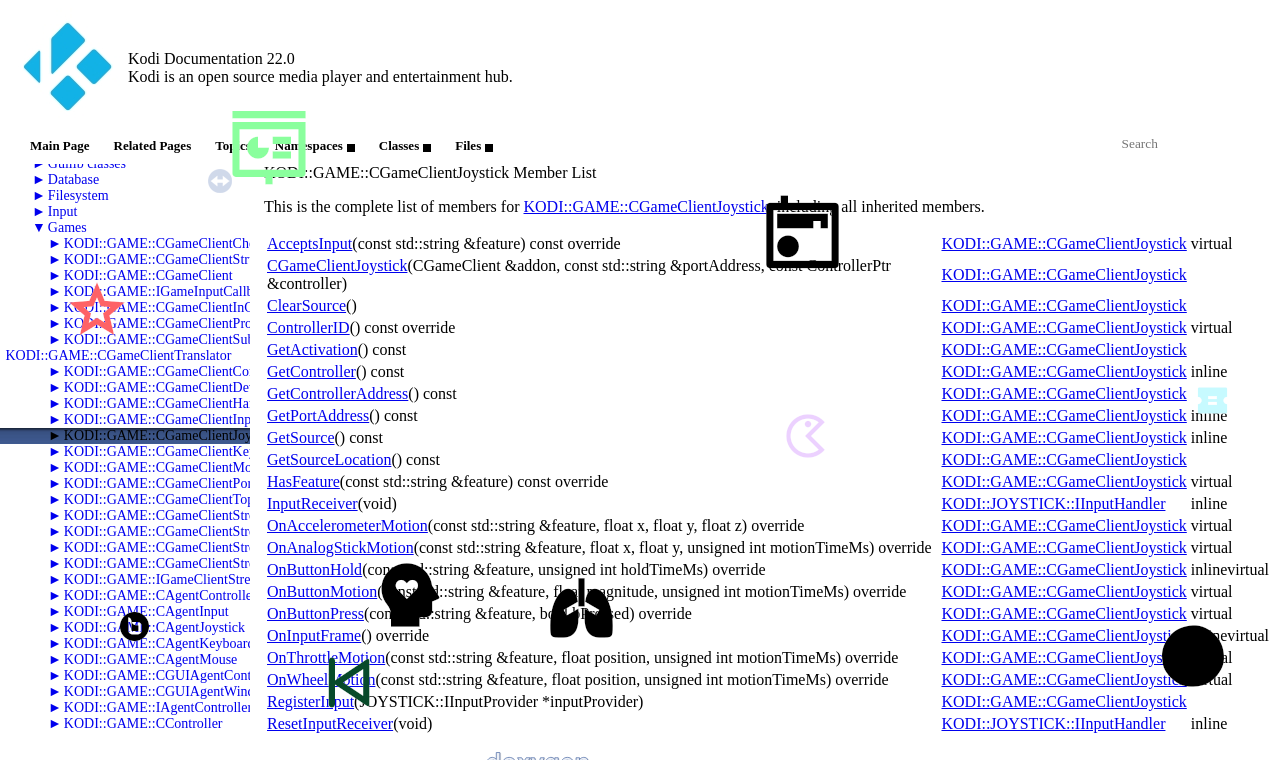 The image size is (1280, 760). What do you see at coordinates (134, 626) in the screenshot?
I see `open BigBlueButton video conferencing app` at bounding box center [134, 626].